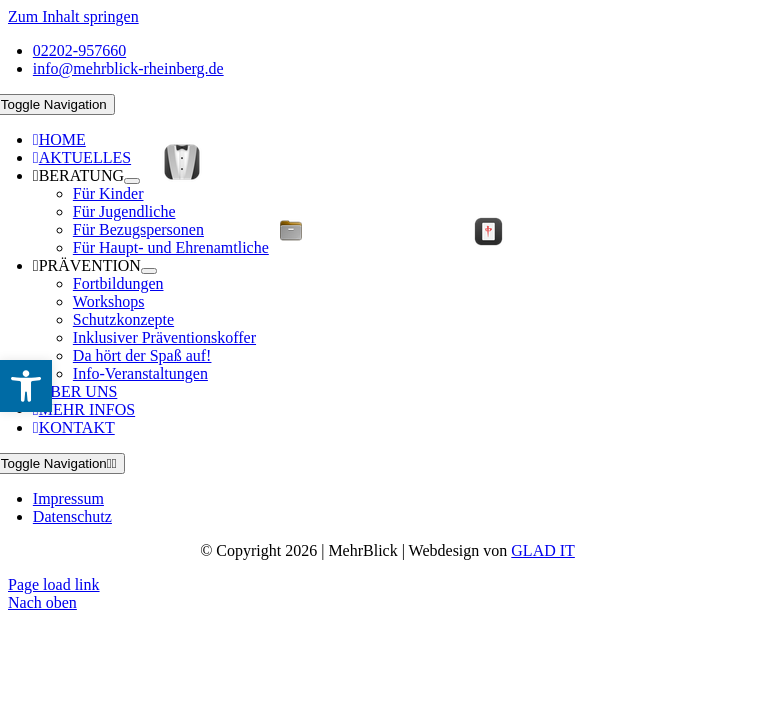  What do you see at coordinates (291, 230) in the screenshot?
I see `open the file manager` at bounding box center [291, 230].